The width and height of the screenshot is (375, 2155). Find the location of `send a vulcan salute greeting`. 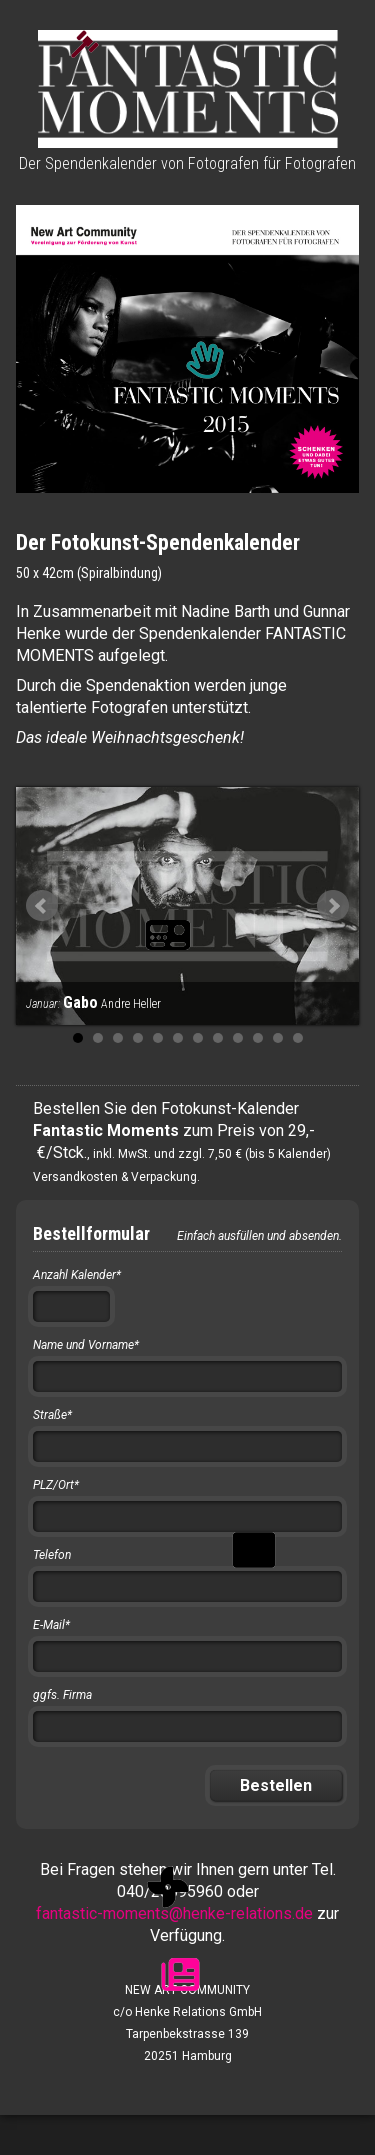

send a vulcan salute greeting is located at coordinates (205, 360).